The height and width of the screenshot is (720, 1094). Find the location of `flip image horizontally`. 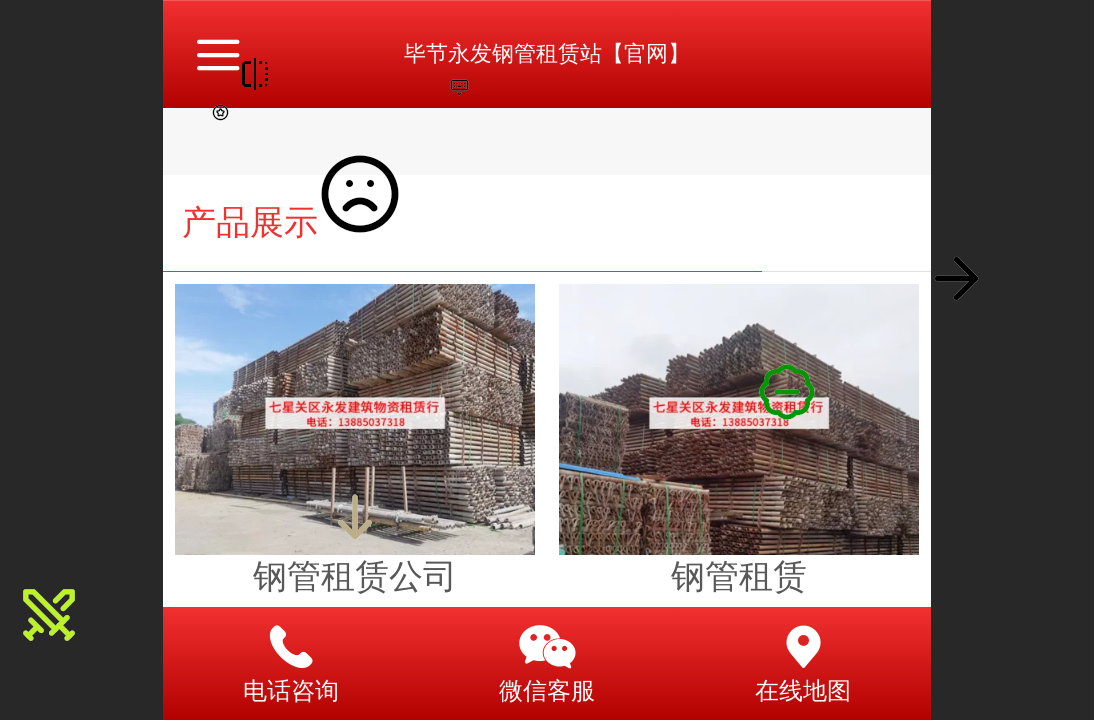

flip image horizontally is located at coordinates (255, 74).